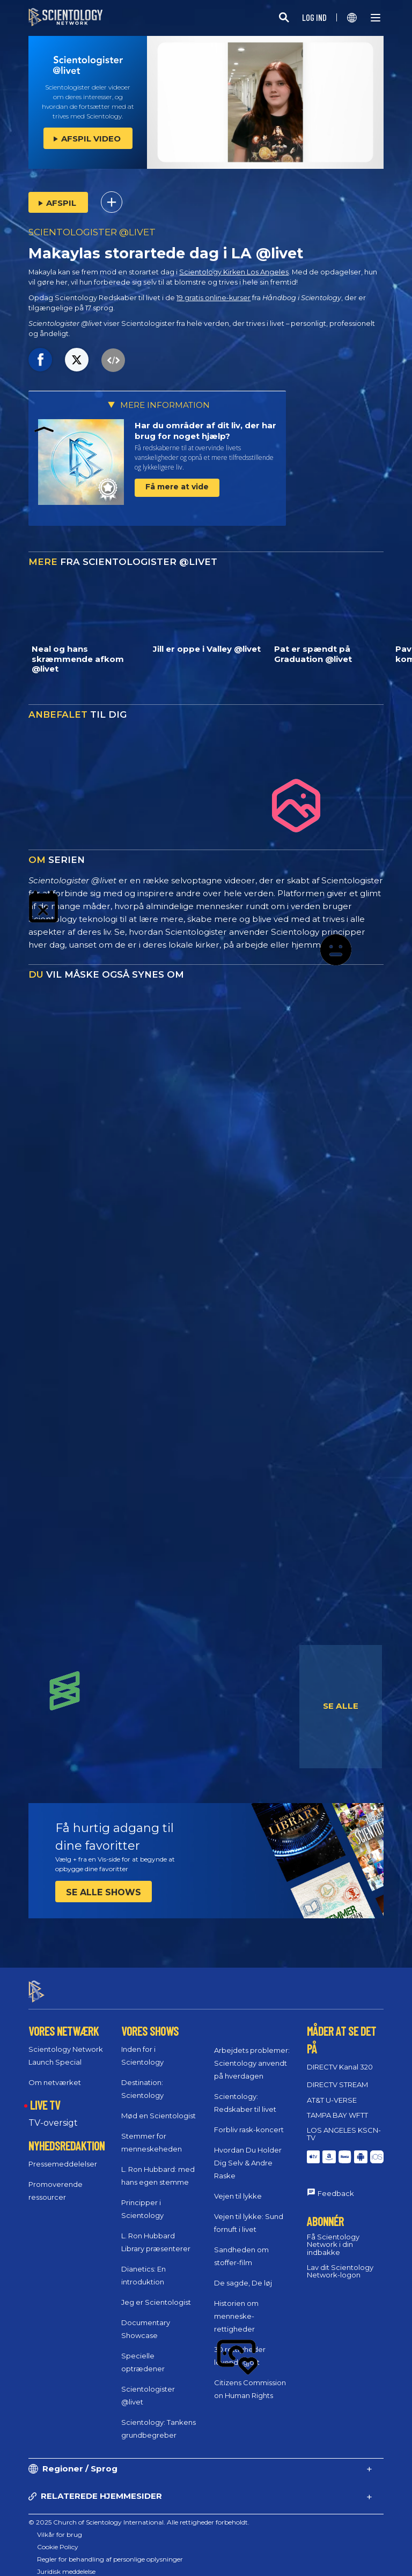 The image size is (412, 2576). What do you see at coordinates (336, 950) in the screenshot?
I see `indicate neutral or no mood selected` at bounding box center [336, 950].